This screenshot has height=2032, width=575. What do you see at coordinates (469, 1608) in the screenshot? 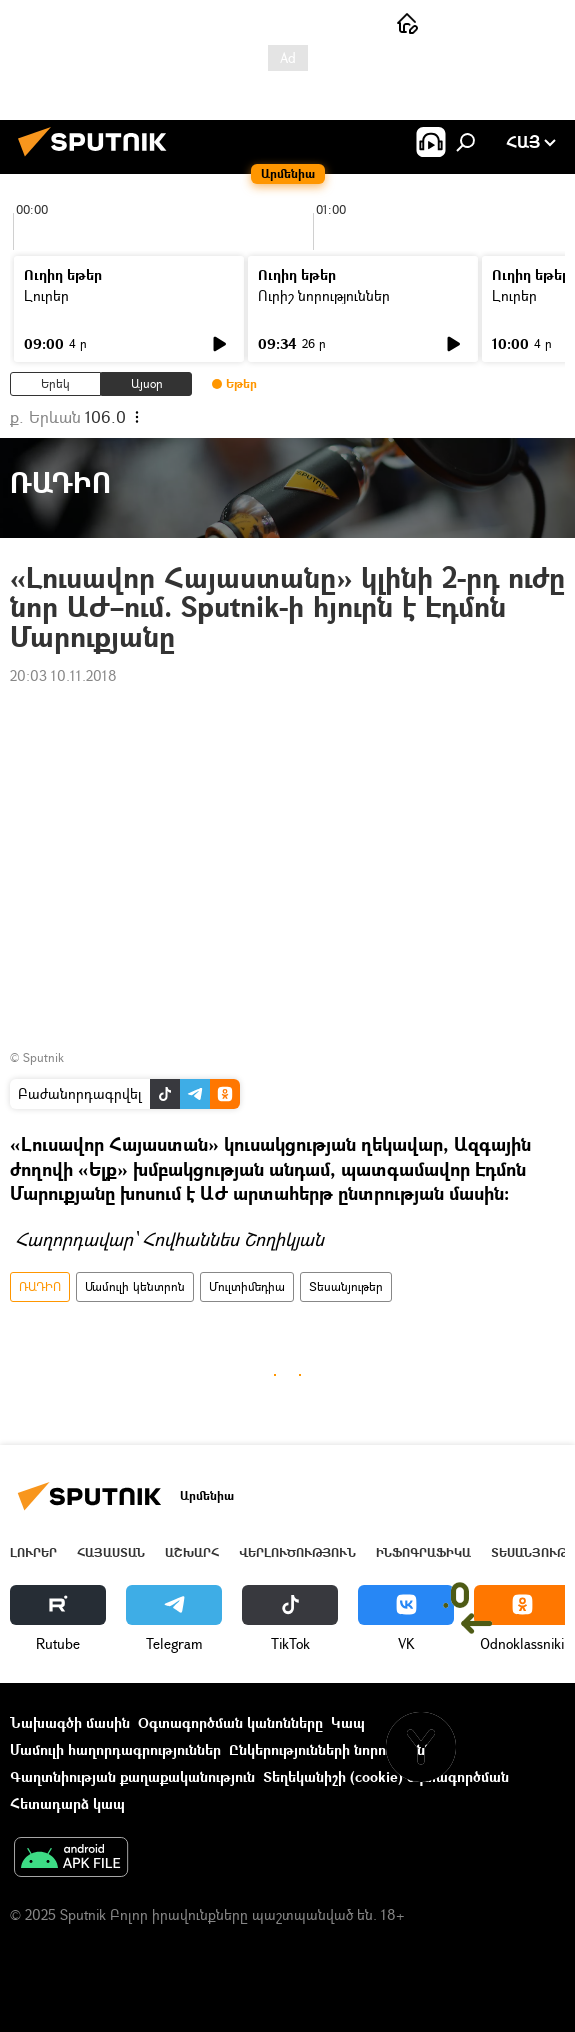
I see `decrease decimal places in number formatting` at bounding box center [469, 1608].